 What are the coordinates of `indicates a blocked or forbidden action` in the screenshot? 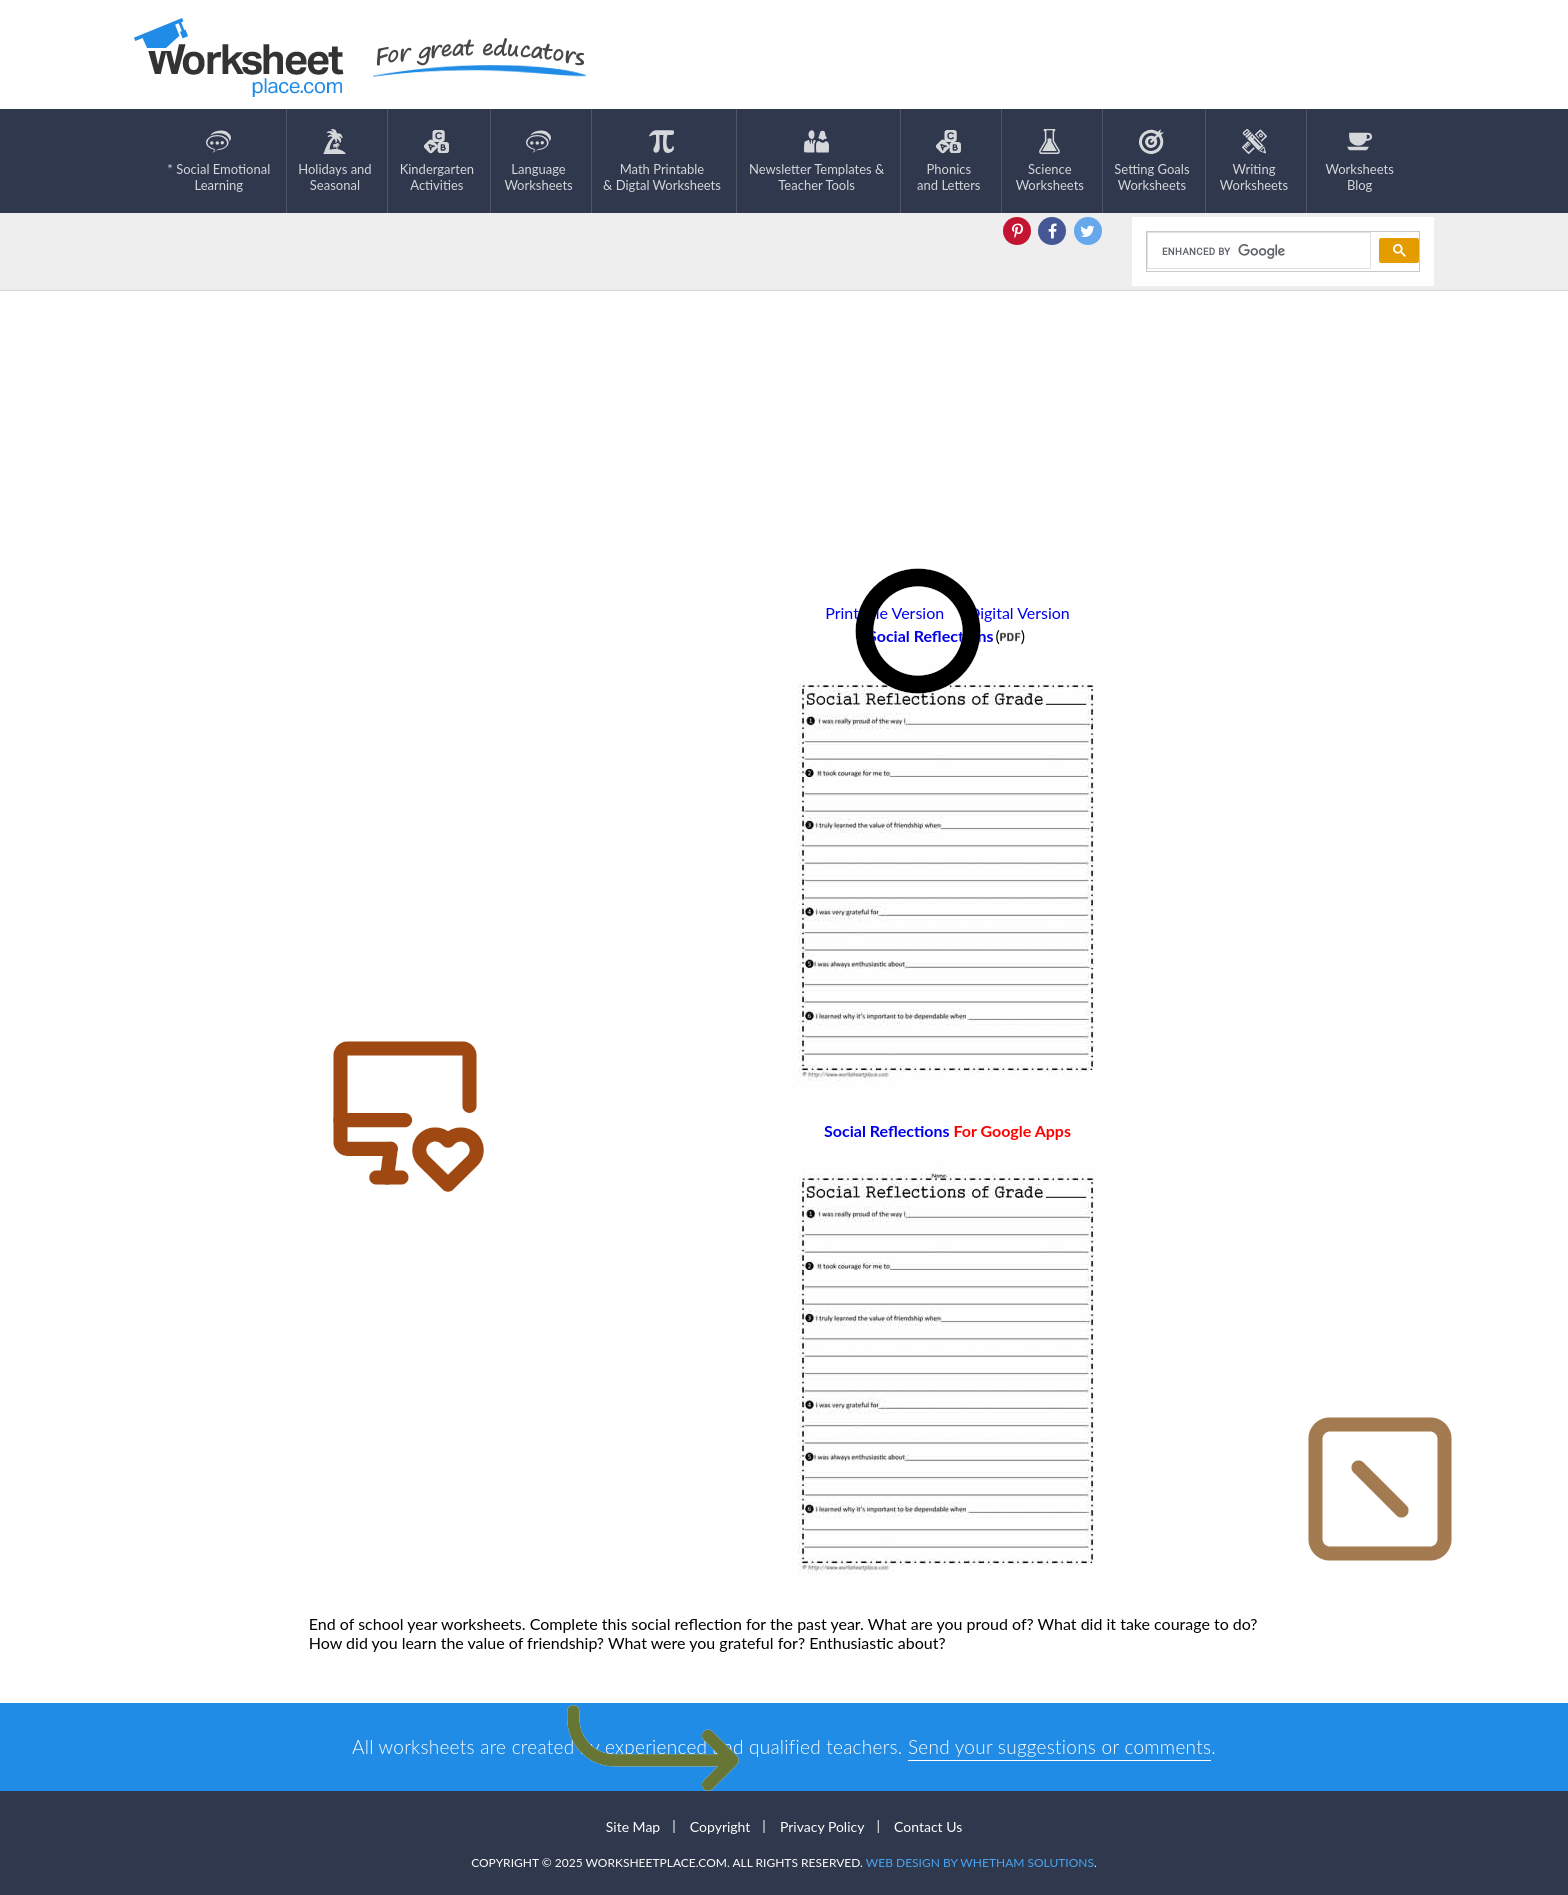 It's located at (1380, 1489).